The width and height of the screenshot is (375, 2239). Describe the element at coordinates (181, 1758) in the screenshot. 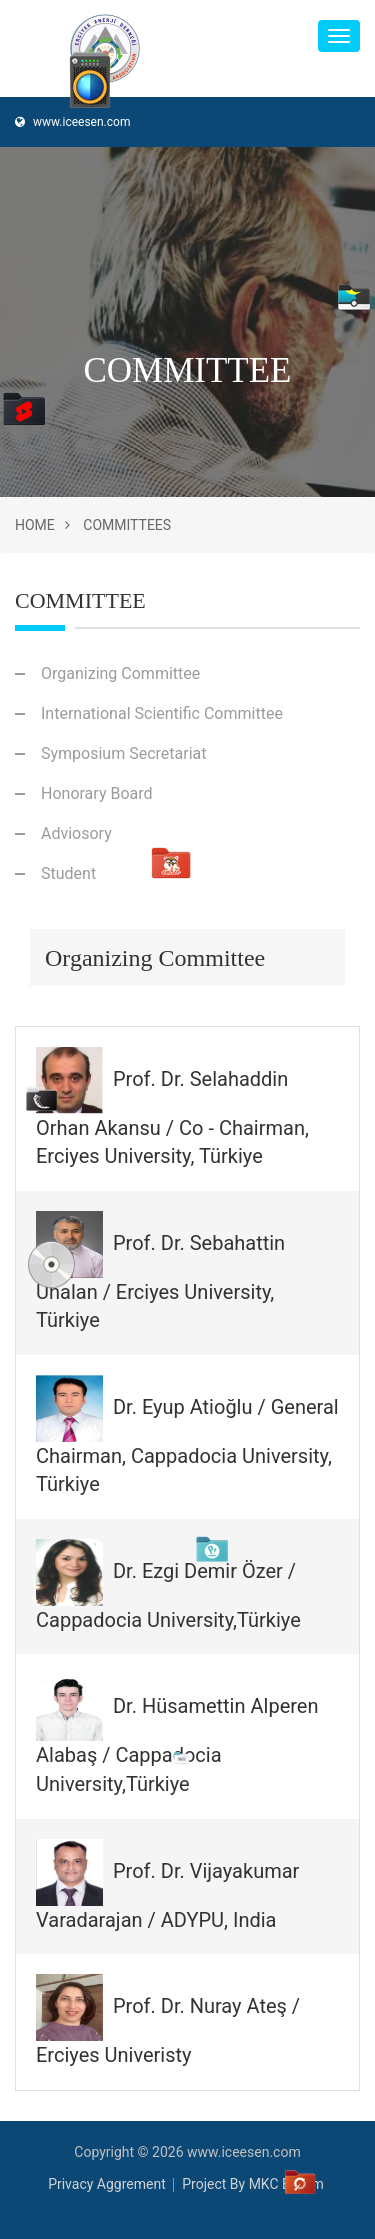

I see `folder for nintendo wii related files and games` at that location.